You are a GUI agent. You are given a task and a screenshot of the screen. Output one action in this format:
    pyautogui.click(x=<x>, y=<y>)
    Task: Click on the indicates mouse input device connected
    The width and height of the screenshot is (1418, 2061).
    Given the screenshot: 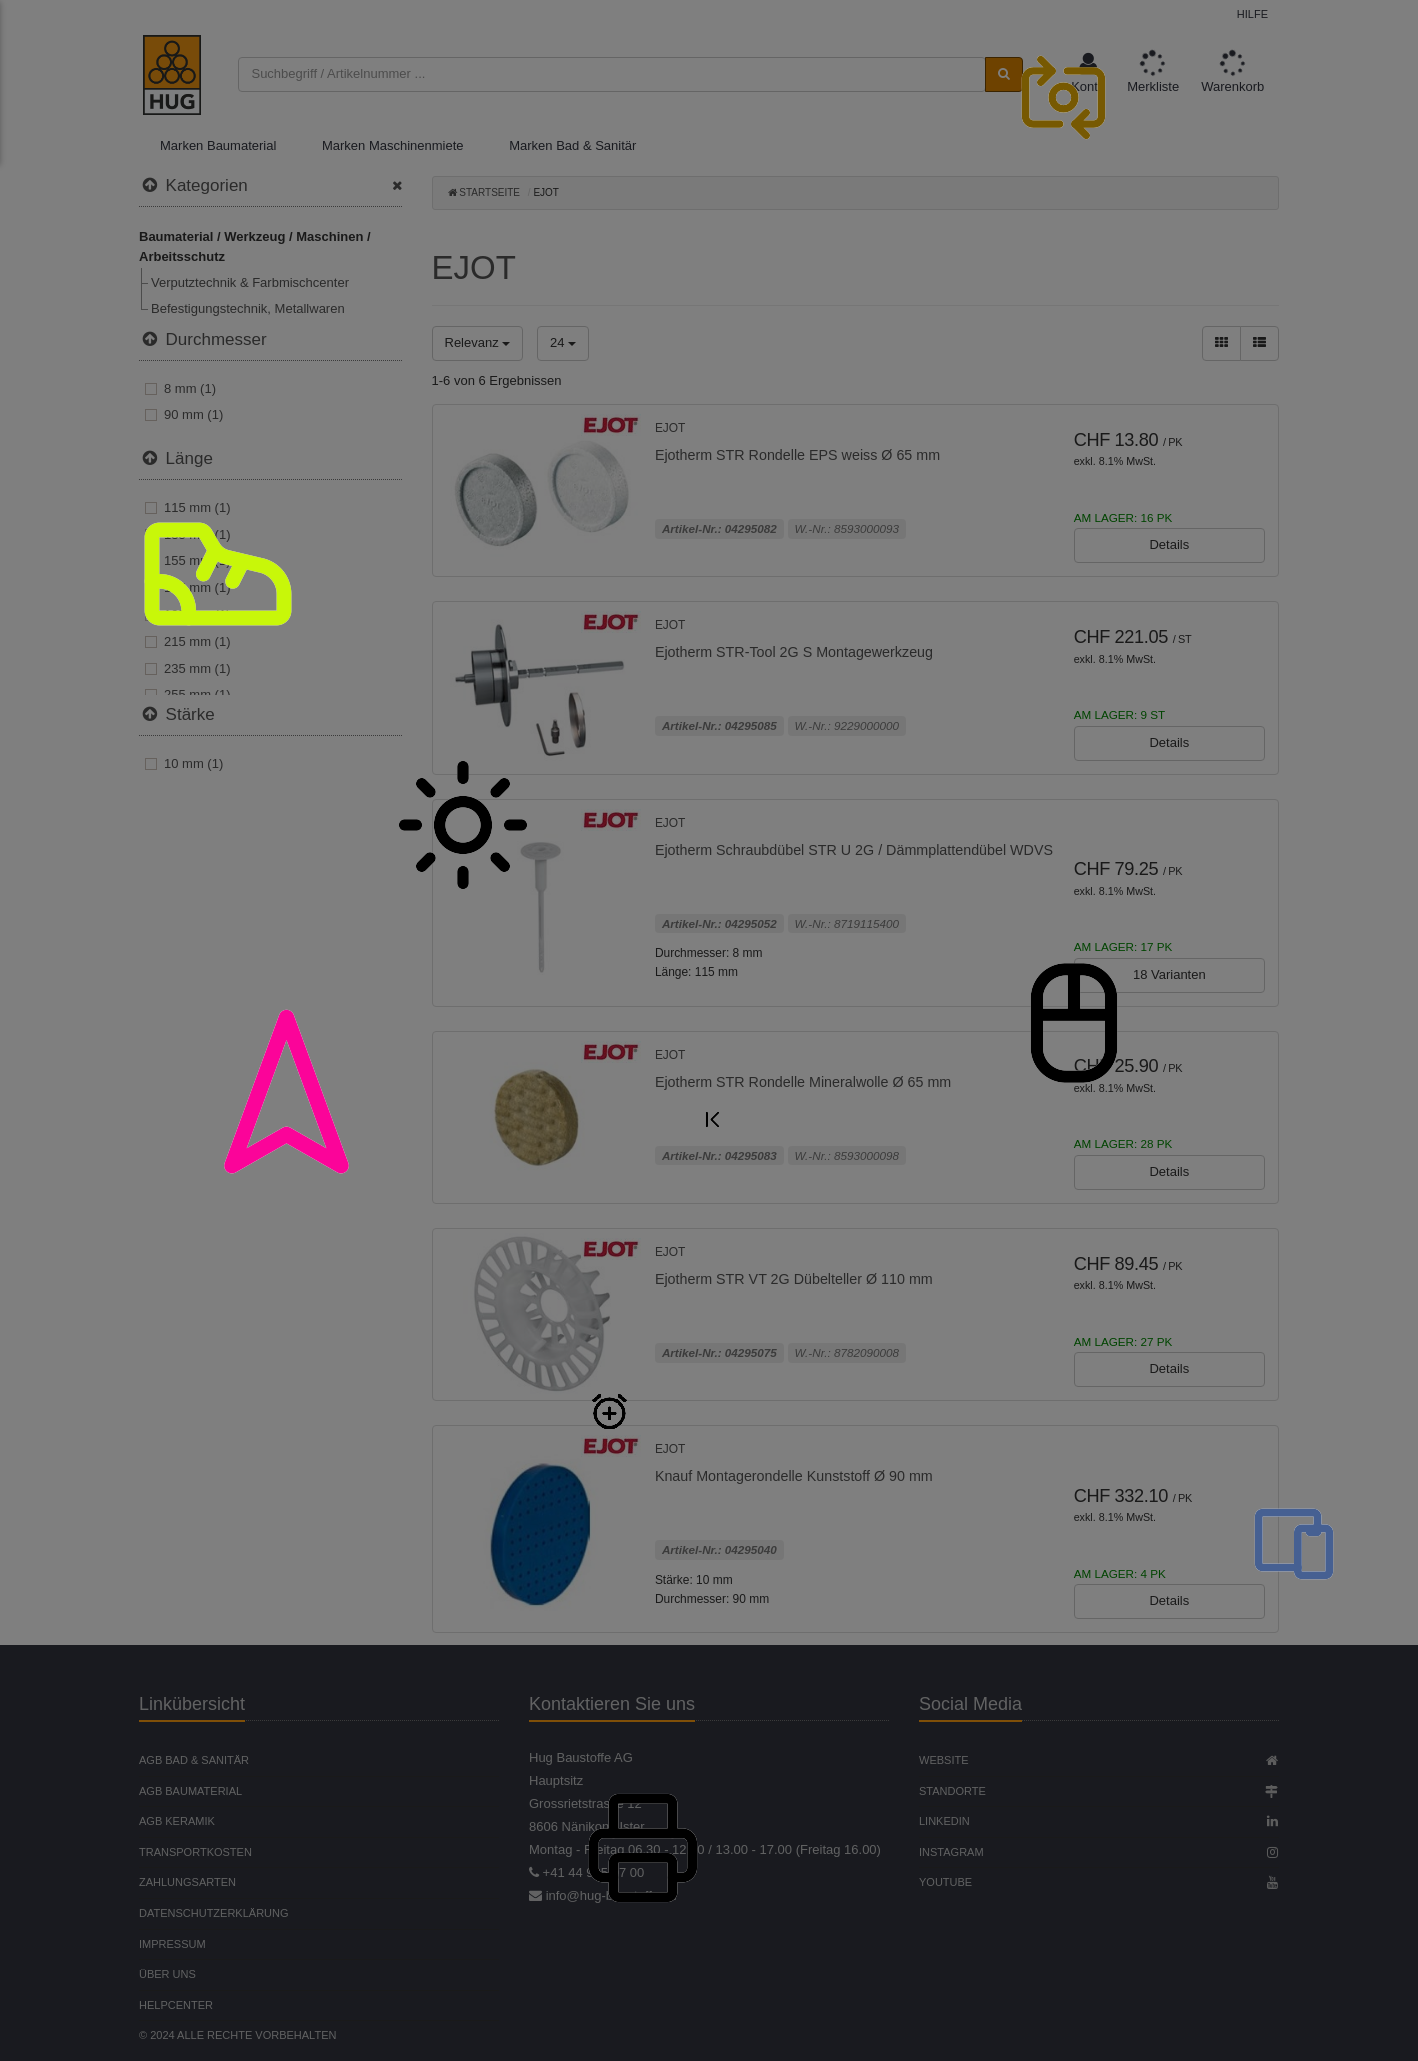 What is the action you would take?
    pyautogui.click(x=1074, y=1023)
    